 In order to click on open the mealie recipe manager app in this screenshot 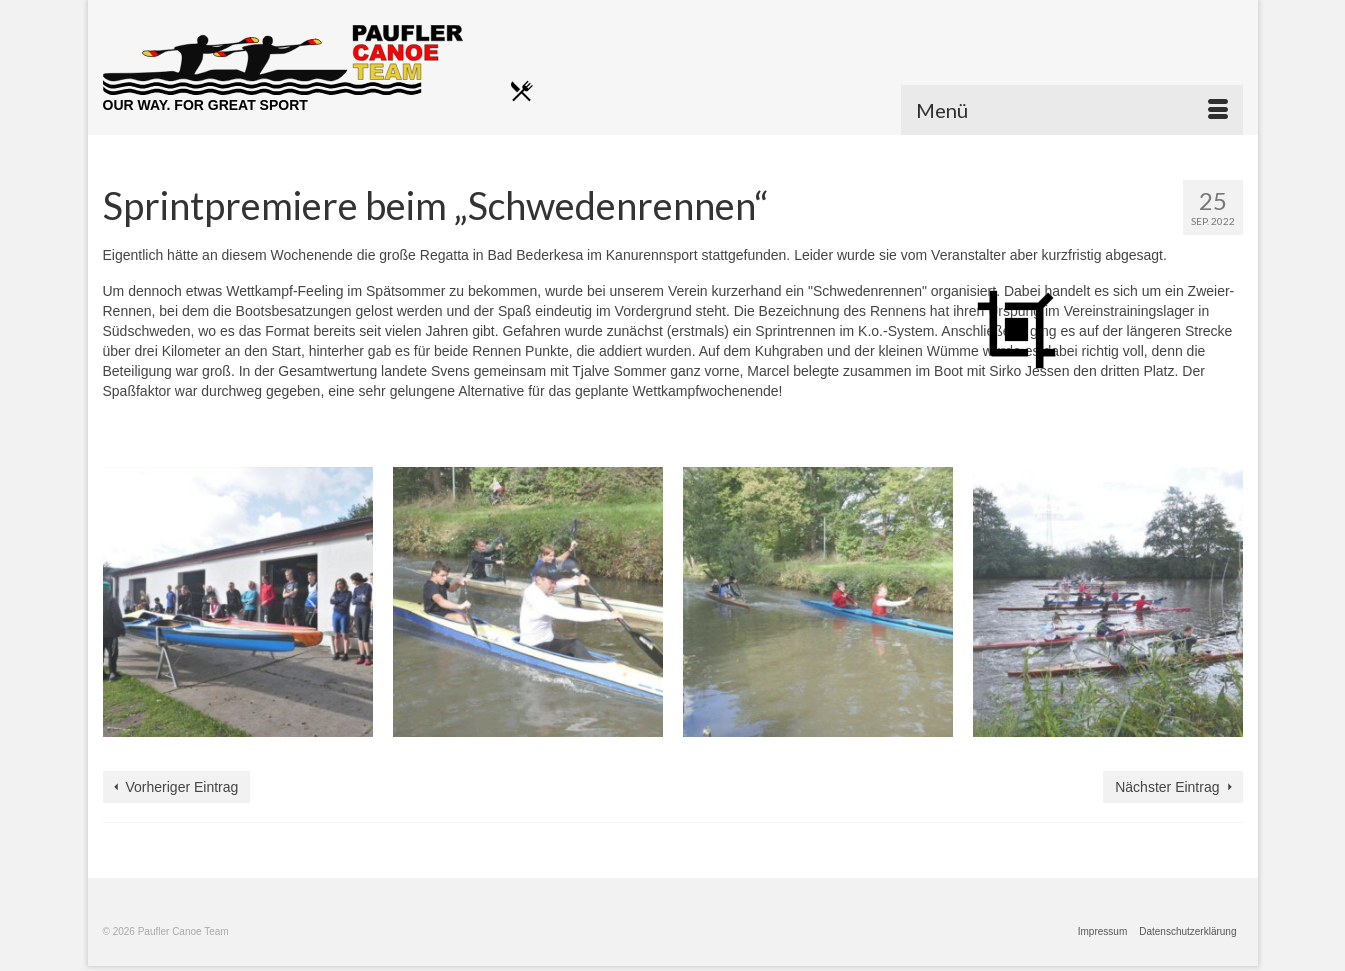, I will do `click(522, 91)`.